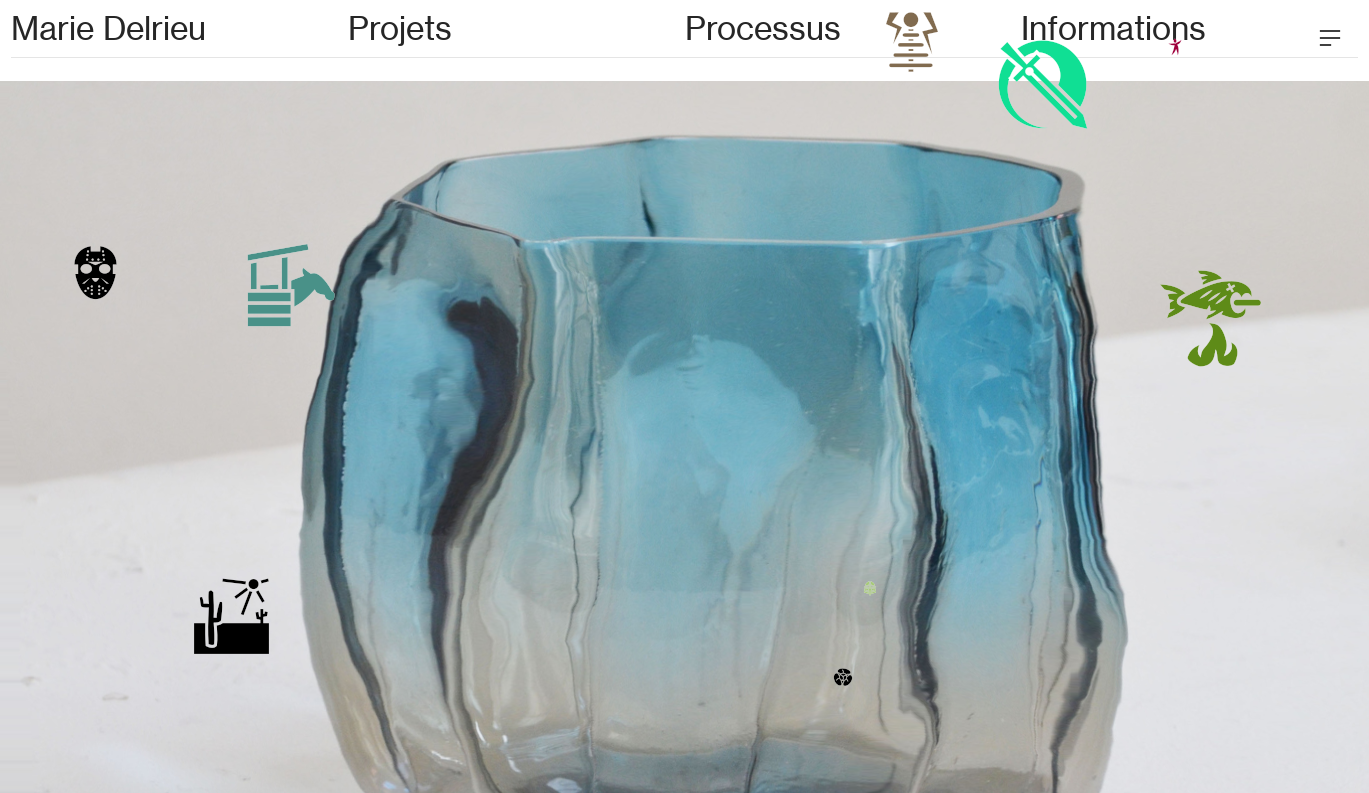 The height and width of the screenshot is (793, 1369). What do you see at coordinates (1175, 47) in the screenshot?
I see `indicates body awareness or wellness features` at bounding box center [1175, 47].